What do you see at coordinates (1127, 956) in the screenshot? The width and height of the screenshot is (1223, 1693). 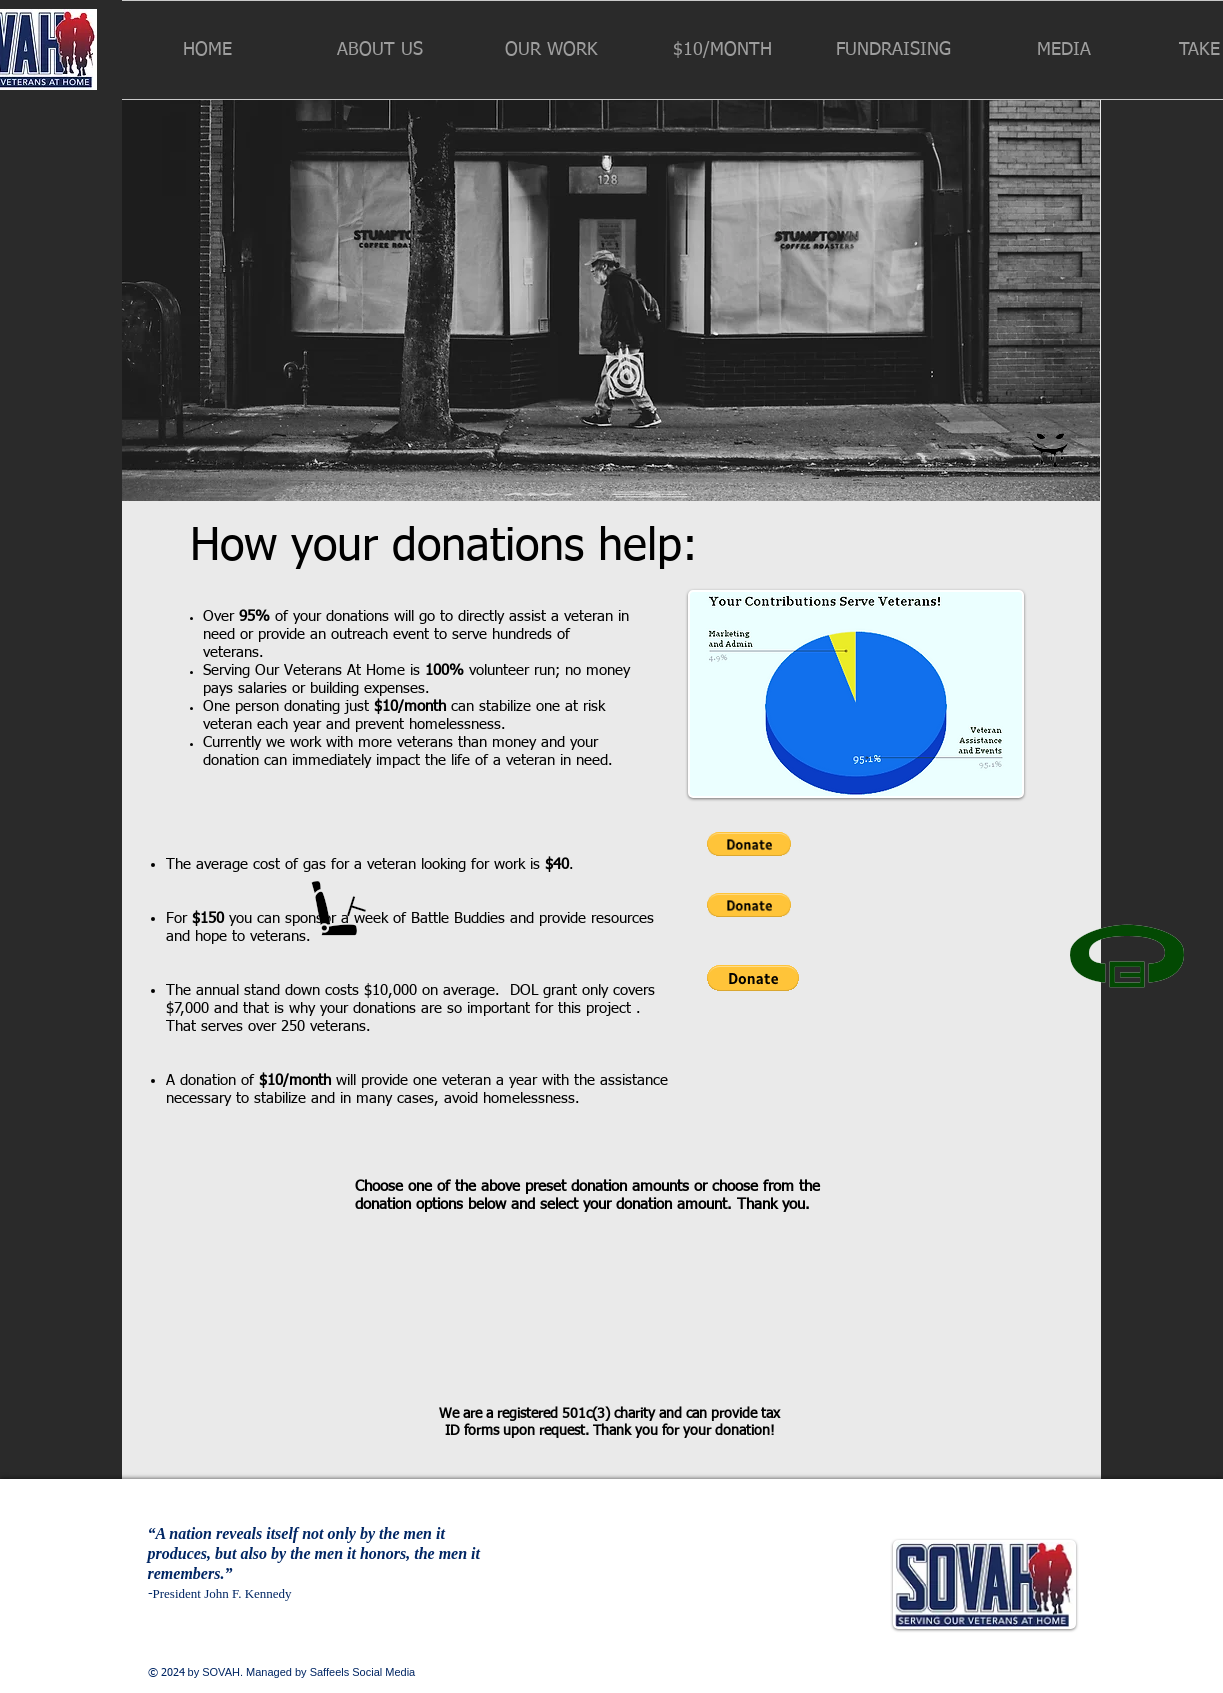 I see `equip or manage belt accessory` at bounding box center [1127, 956].